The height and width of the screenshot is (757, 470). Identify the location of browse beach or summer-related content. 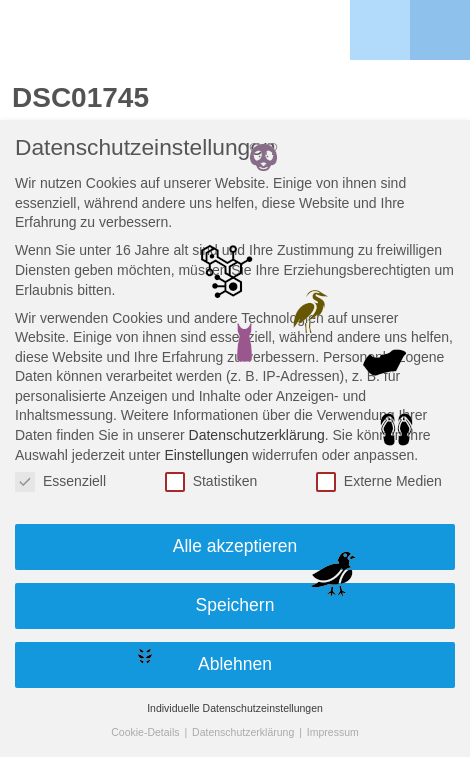
(396, 429).